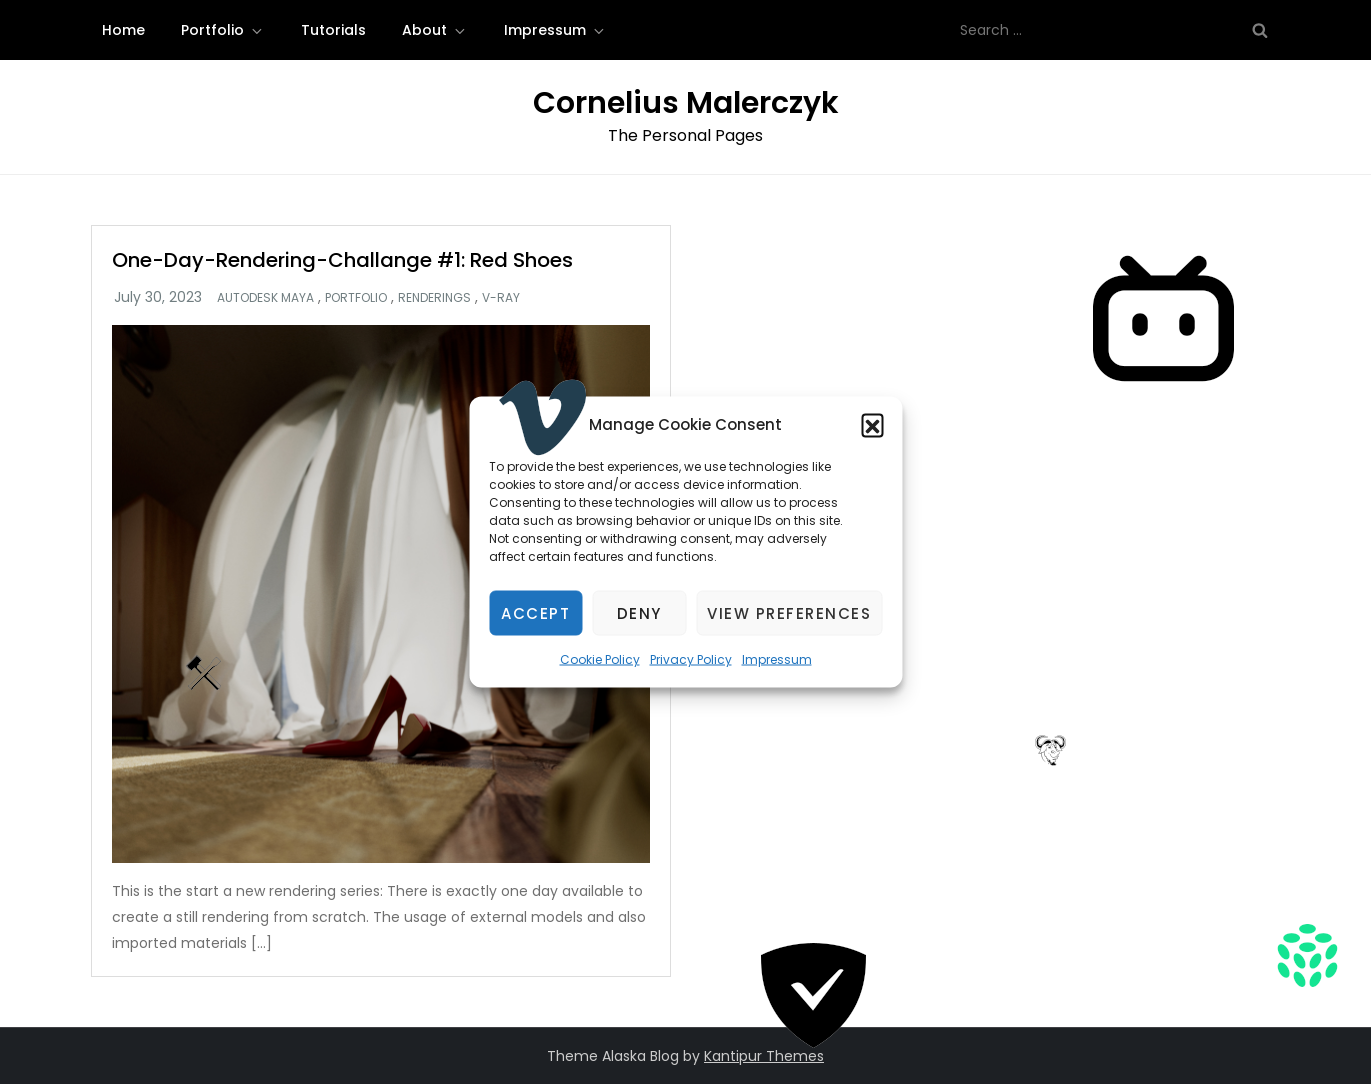  What do you see at coordinates (1307, 955) in the screenshot?
I see `open pulumi infrastructure as code dashboard` at bounding box center [1307, 955].